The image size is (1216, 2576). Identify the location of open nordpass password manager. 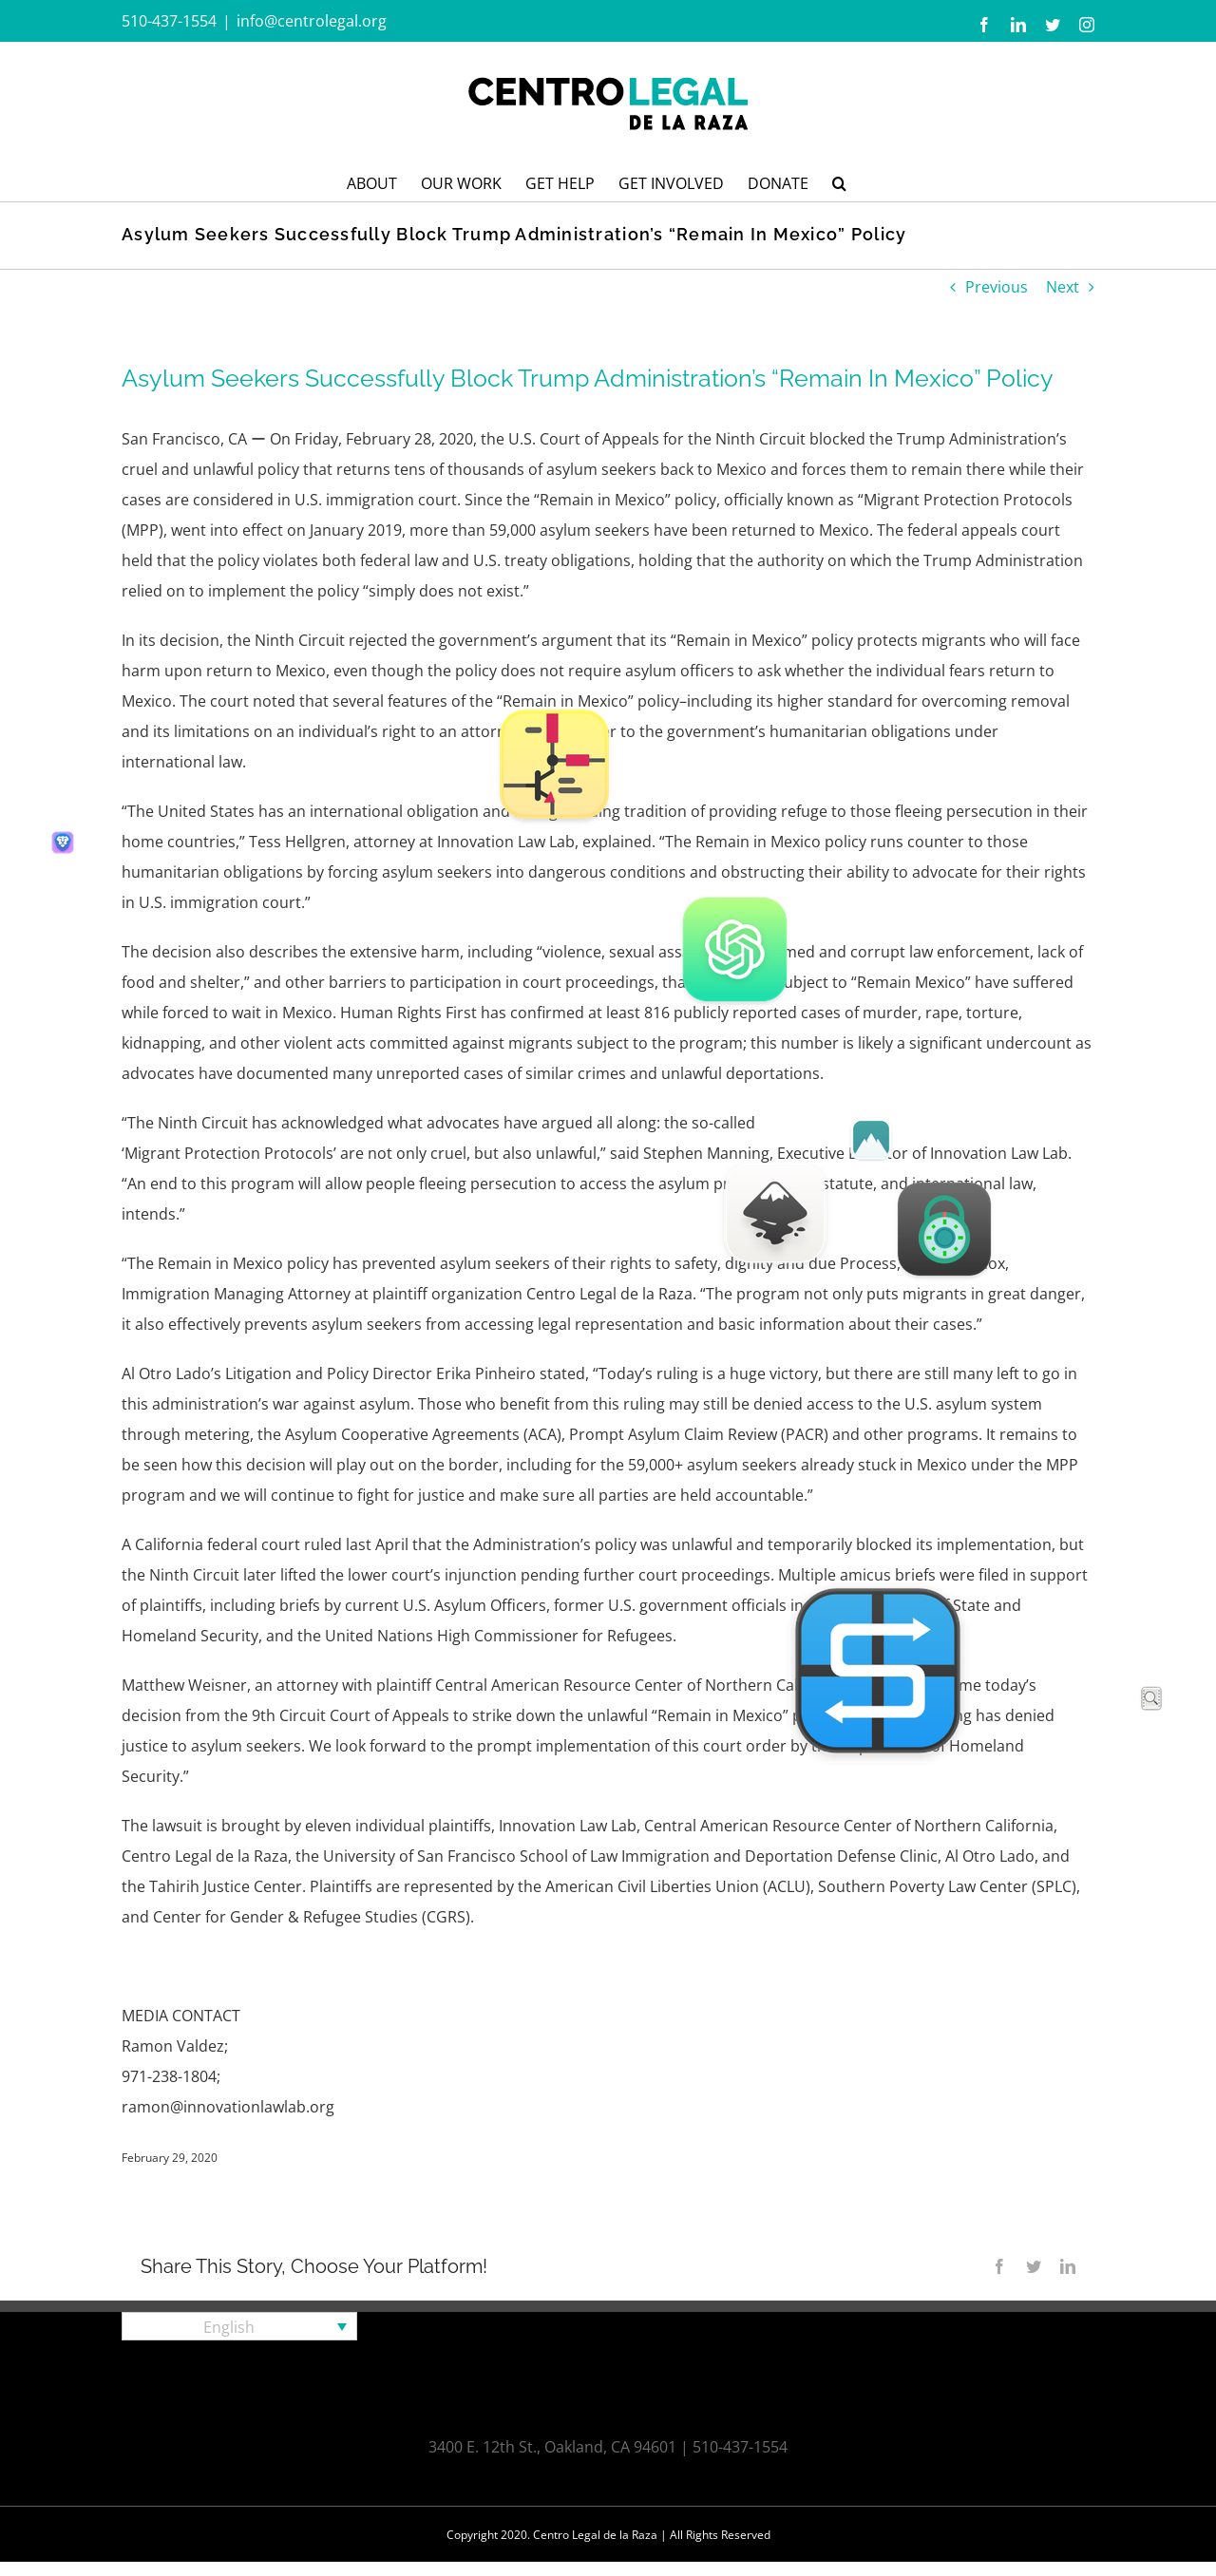
(871, 1139).